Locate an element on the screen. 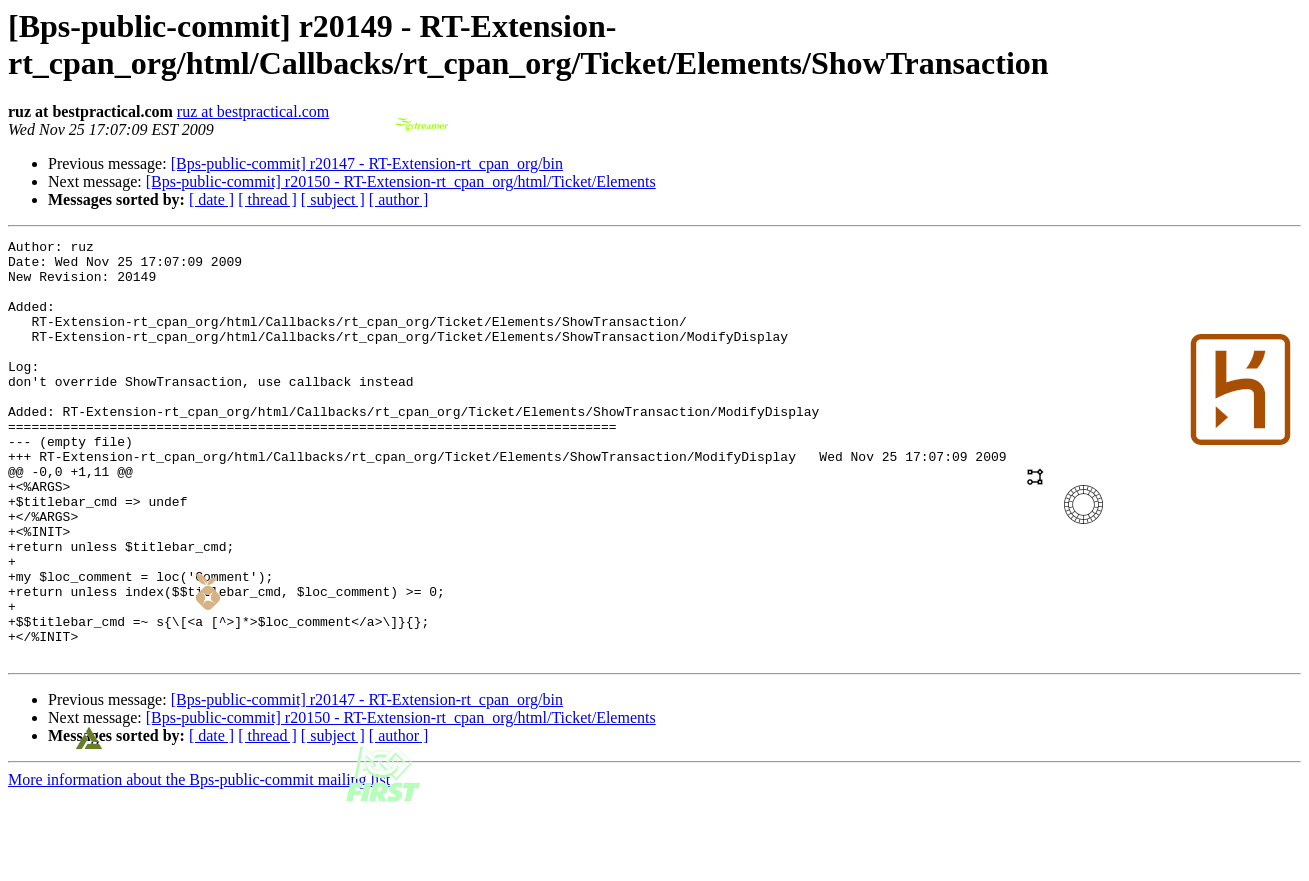 Image resolution: width=1309 pixels, height=881 pixels. gstreamer multimedia framework logo is located at coordinates (421, 124).